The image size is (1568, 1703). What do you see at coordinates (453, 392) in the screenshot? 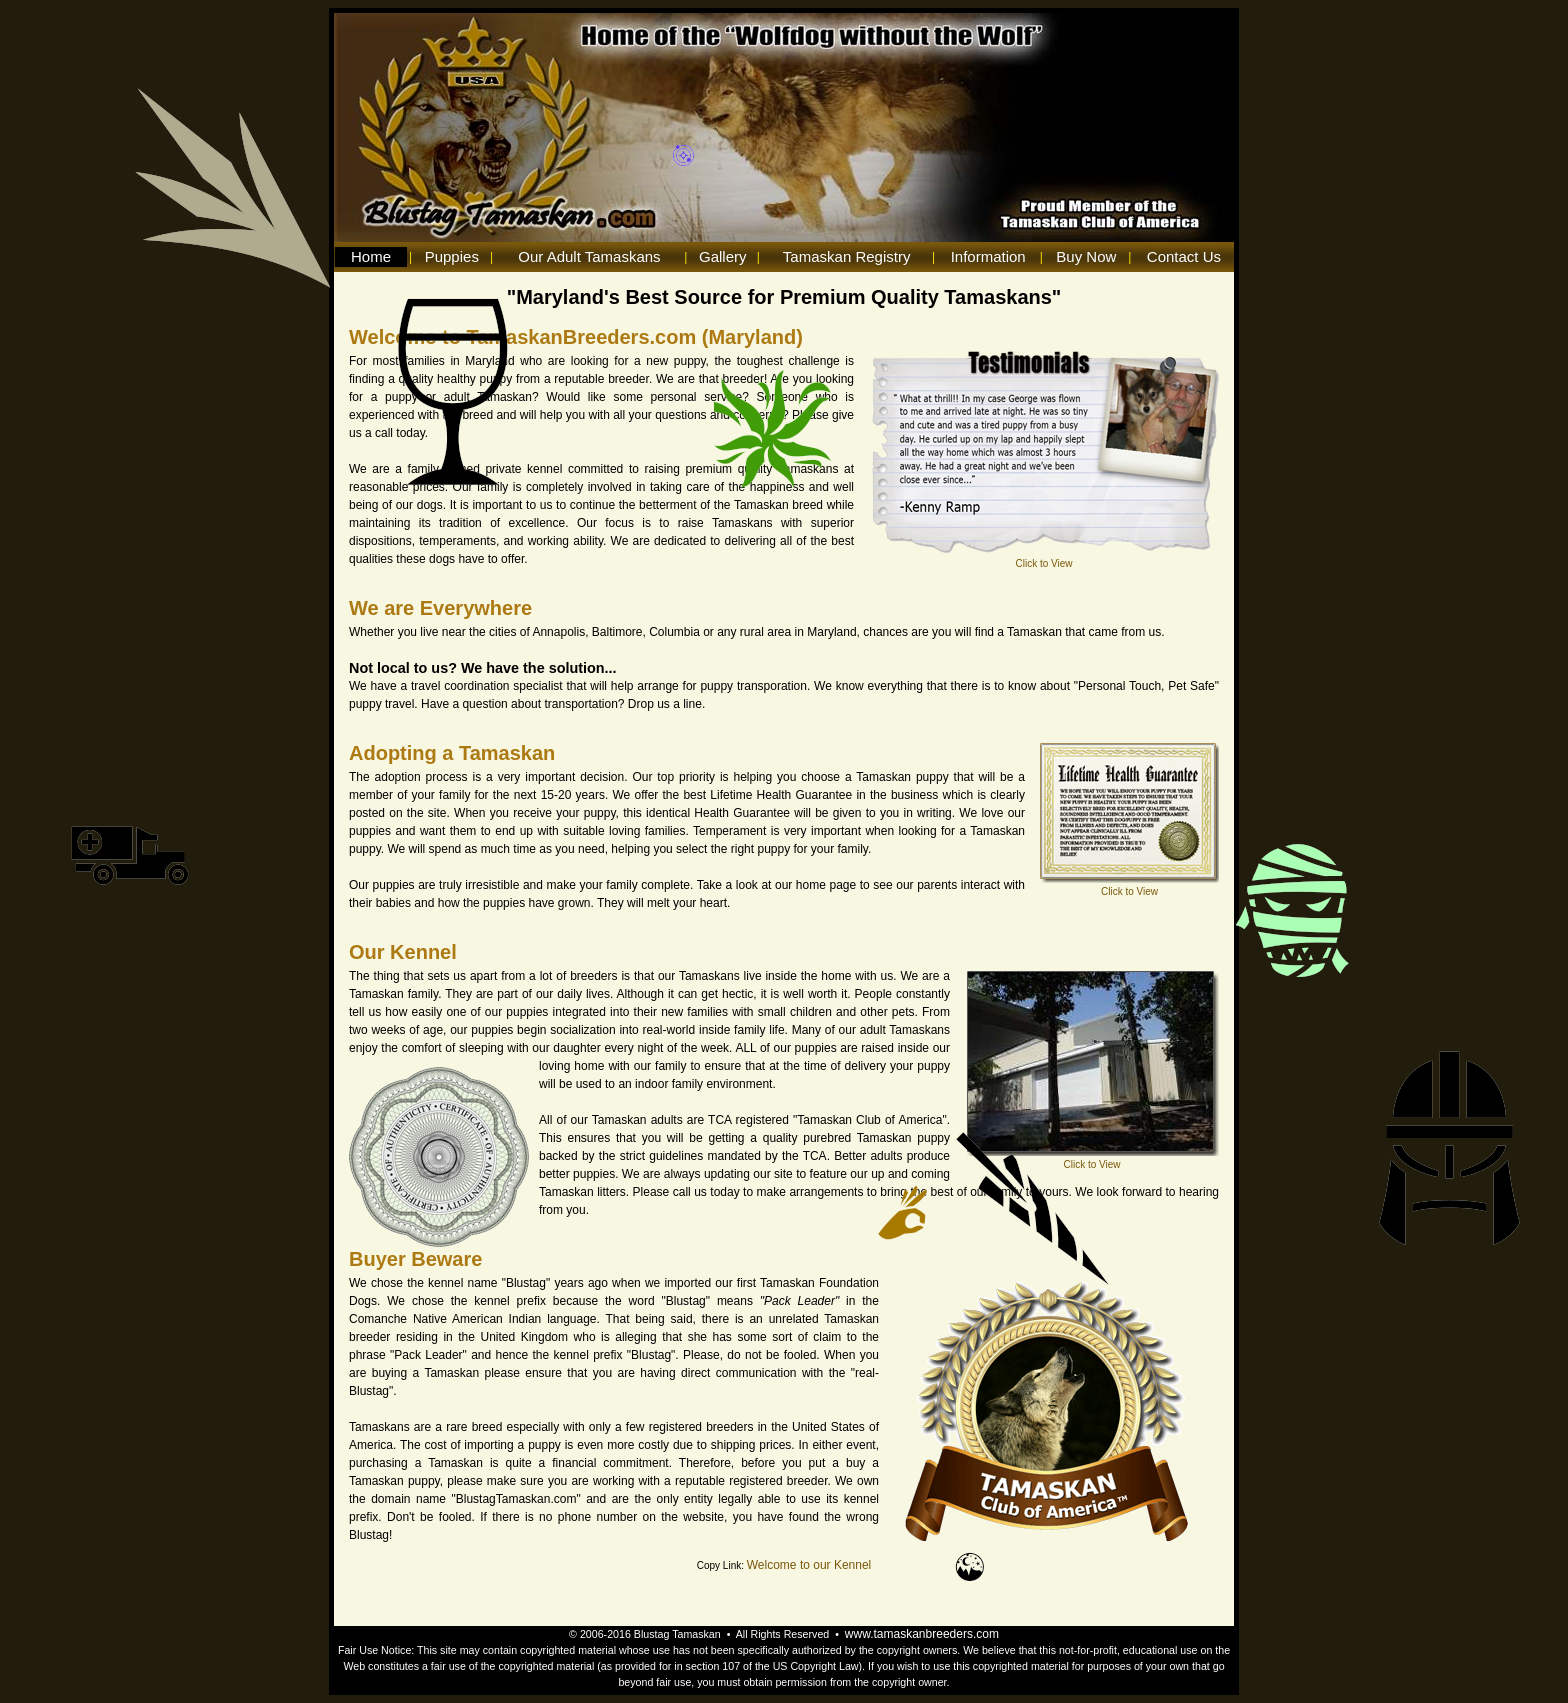
I see `browse wine or beverage options` at bounding box center [453, 392].